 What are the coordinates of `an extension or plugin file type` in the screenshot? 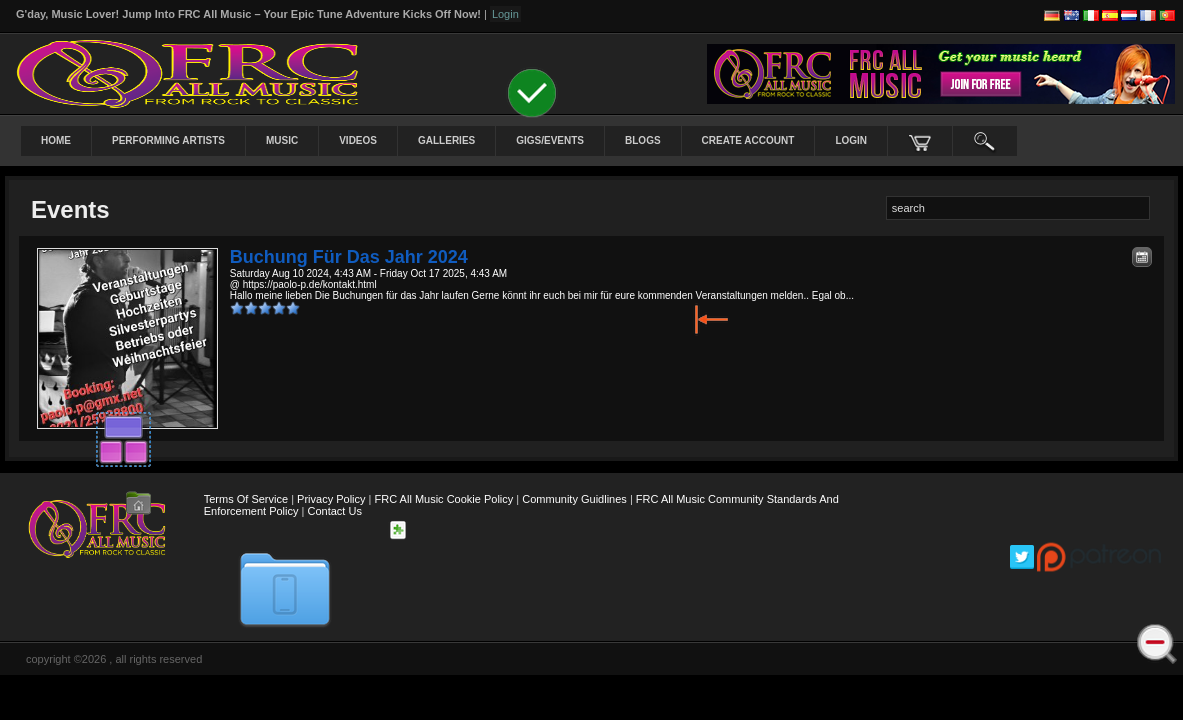 It's located at (398, 530).